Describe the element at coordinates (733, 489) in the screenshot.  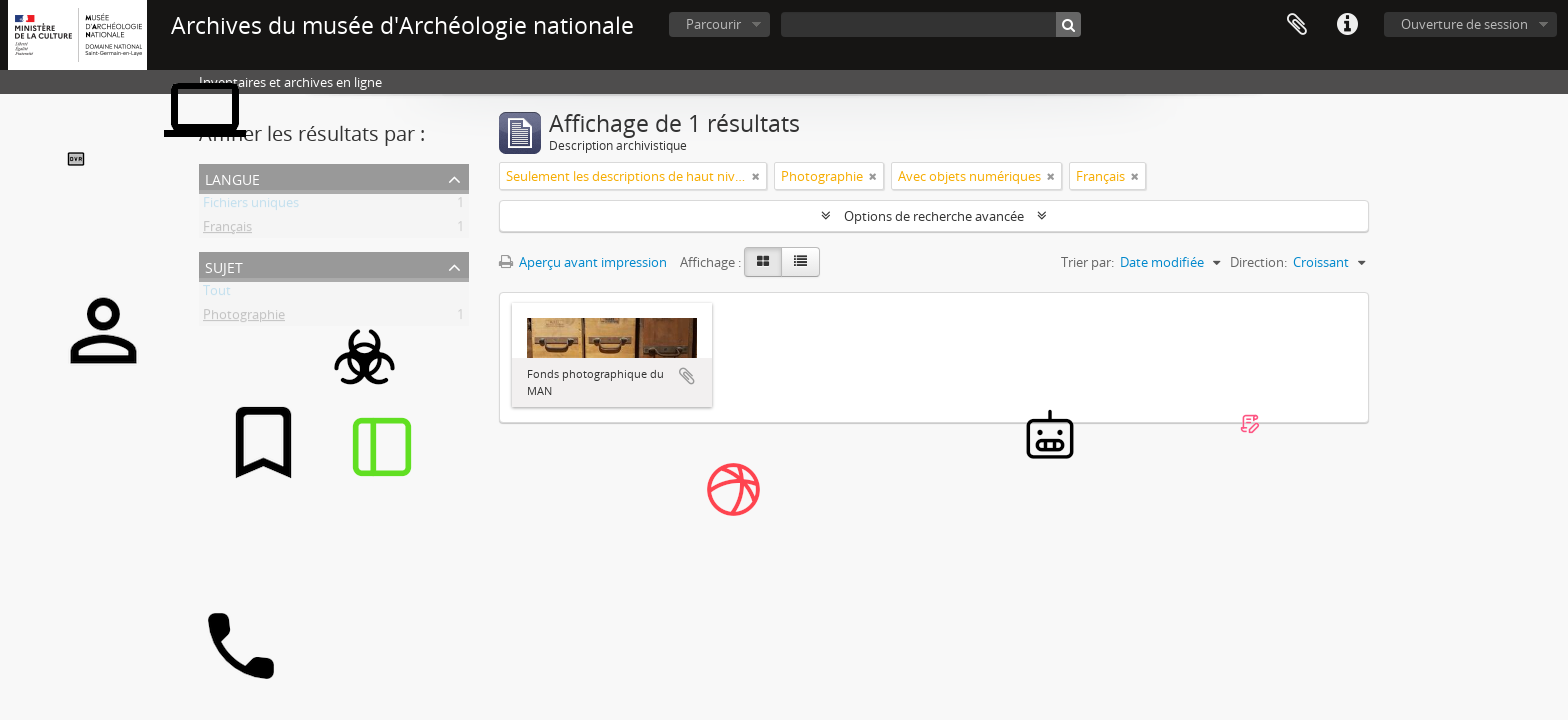
I see `access games or entertainment features` at that location.